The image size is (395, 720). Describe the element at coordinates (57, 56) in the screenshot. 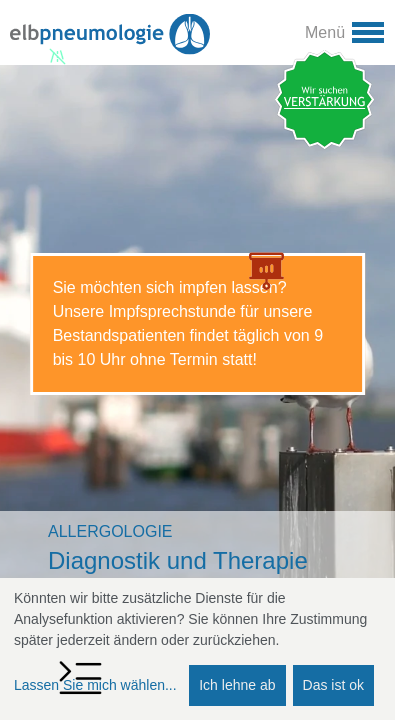

I see `road or route unavailable` at that location.